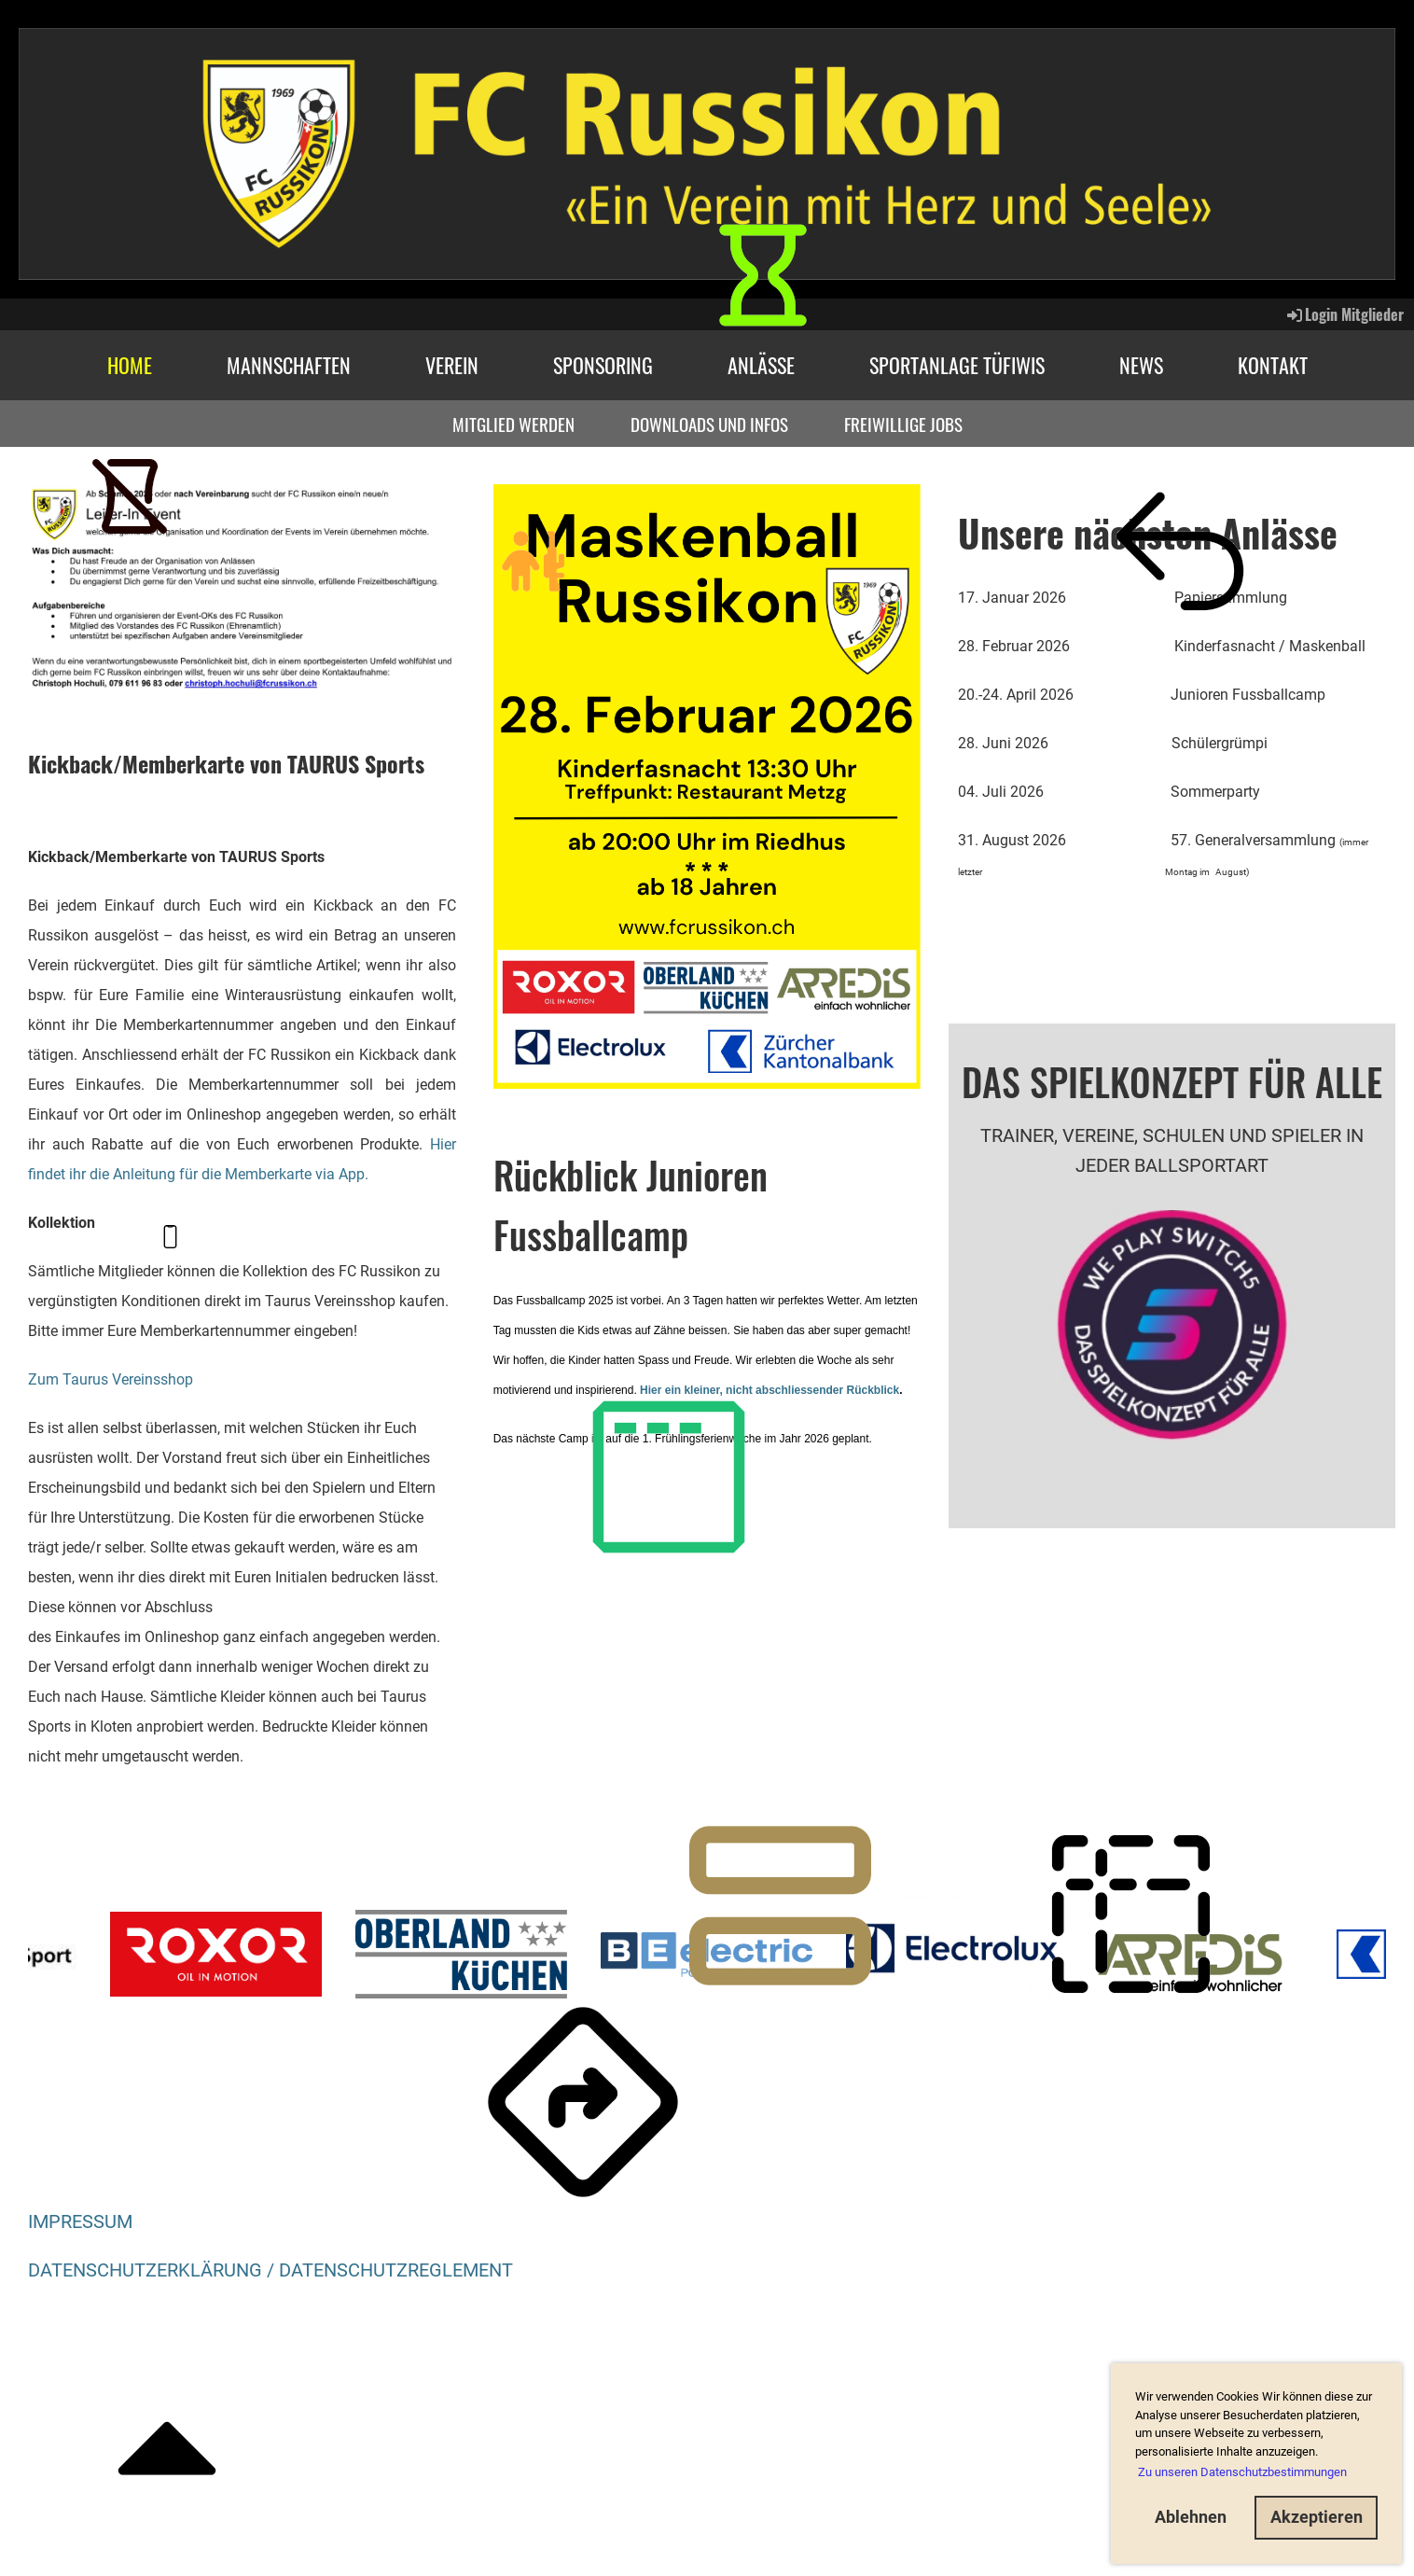 The height and width of the screenshot is (2576, 1414). Describe the element at coordinates (1179, 555) in the screenshot. I see `undo the last action` at that location.